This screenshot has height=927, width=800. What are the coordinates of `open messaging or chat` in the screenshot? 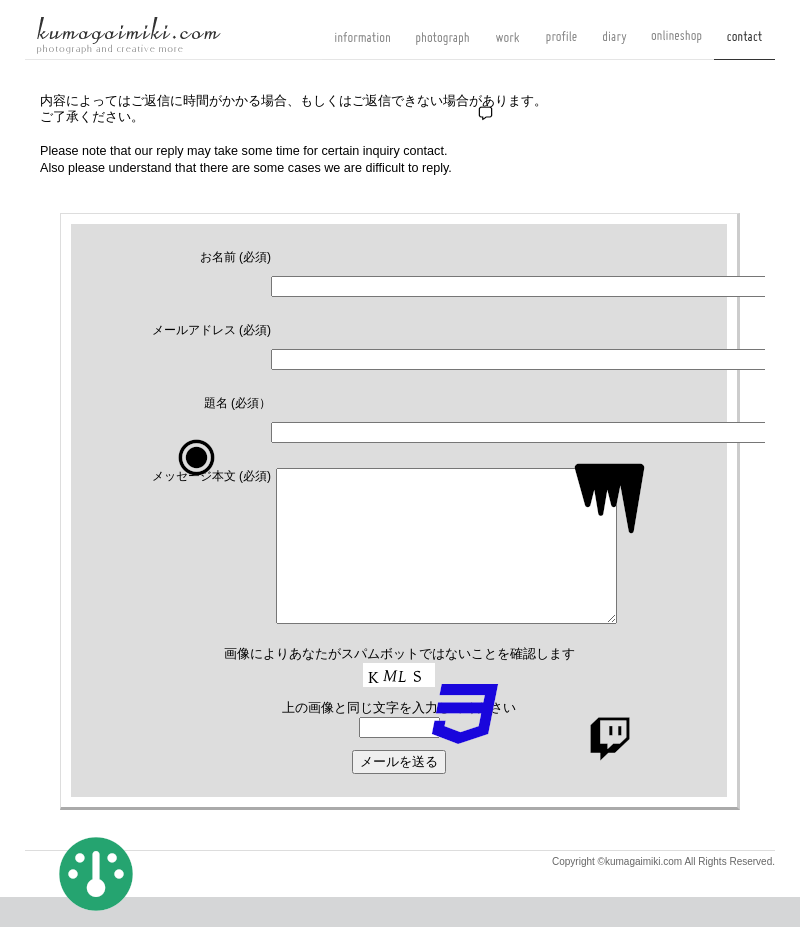 It's located at (485, 112).